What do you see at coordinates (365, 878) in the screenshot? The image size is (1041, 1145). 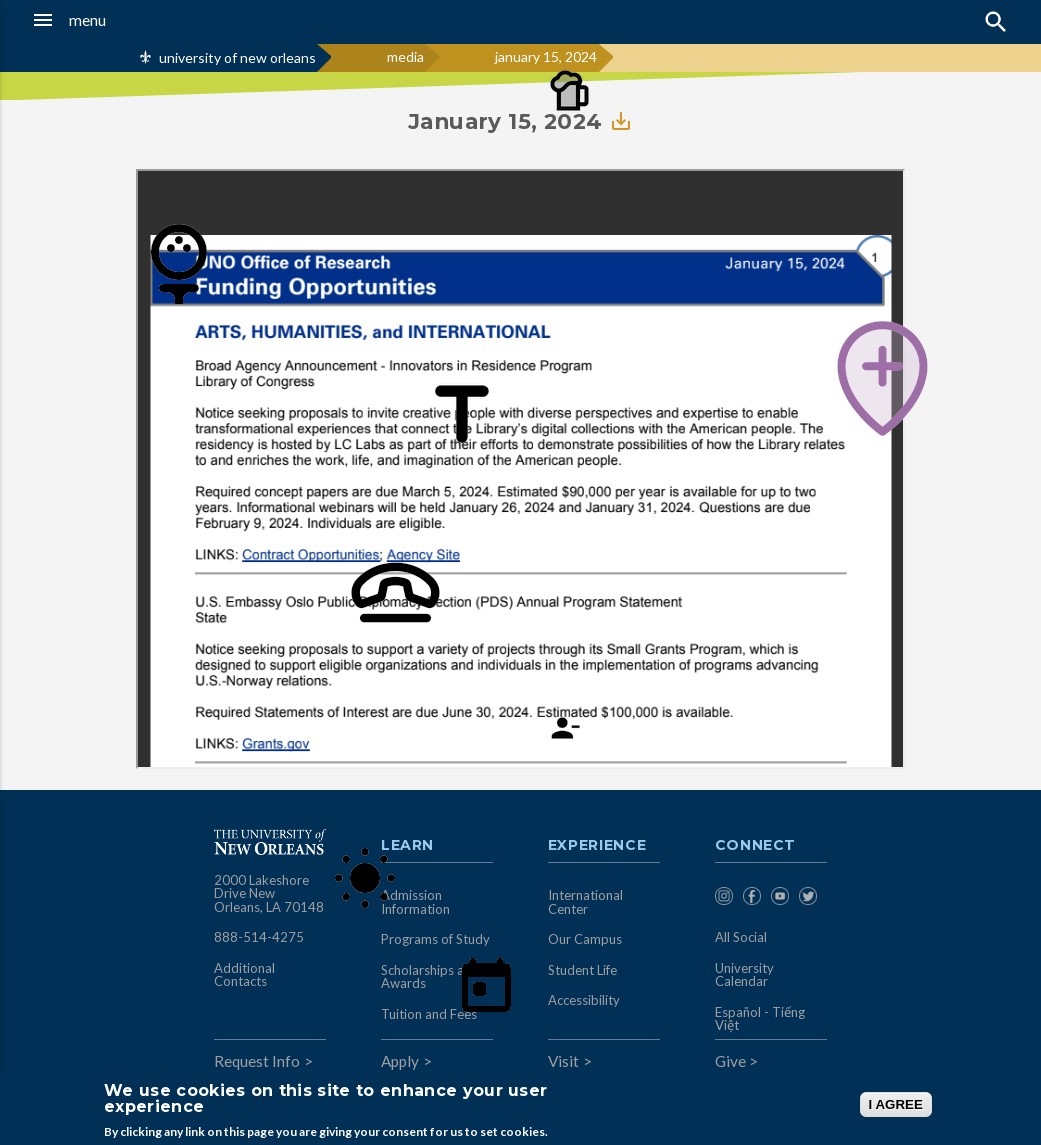 I see `decrease screen brightness` at bounding box center [365, 878].